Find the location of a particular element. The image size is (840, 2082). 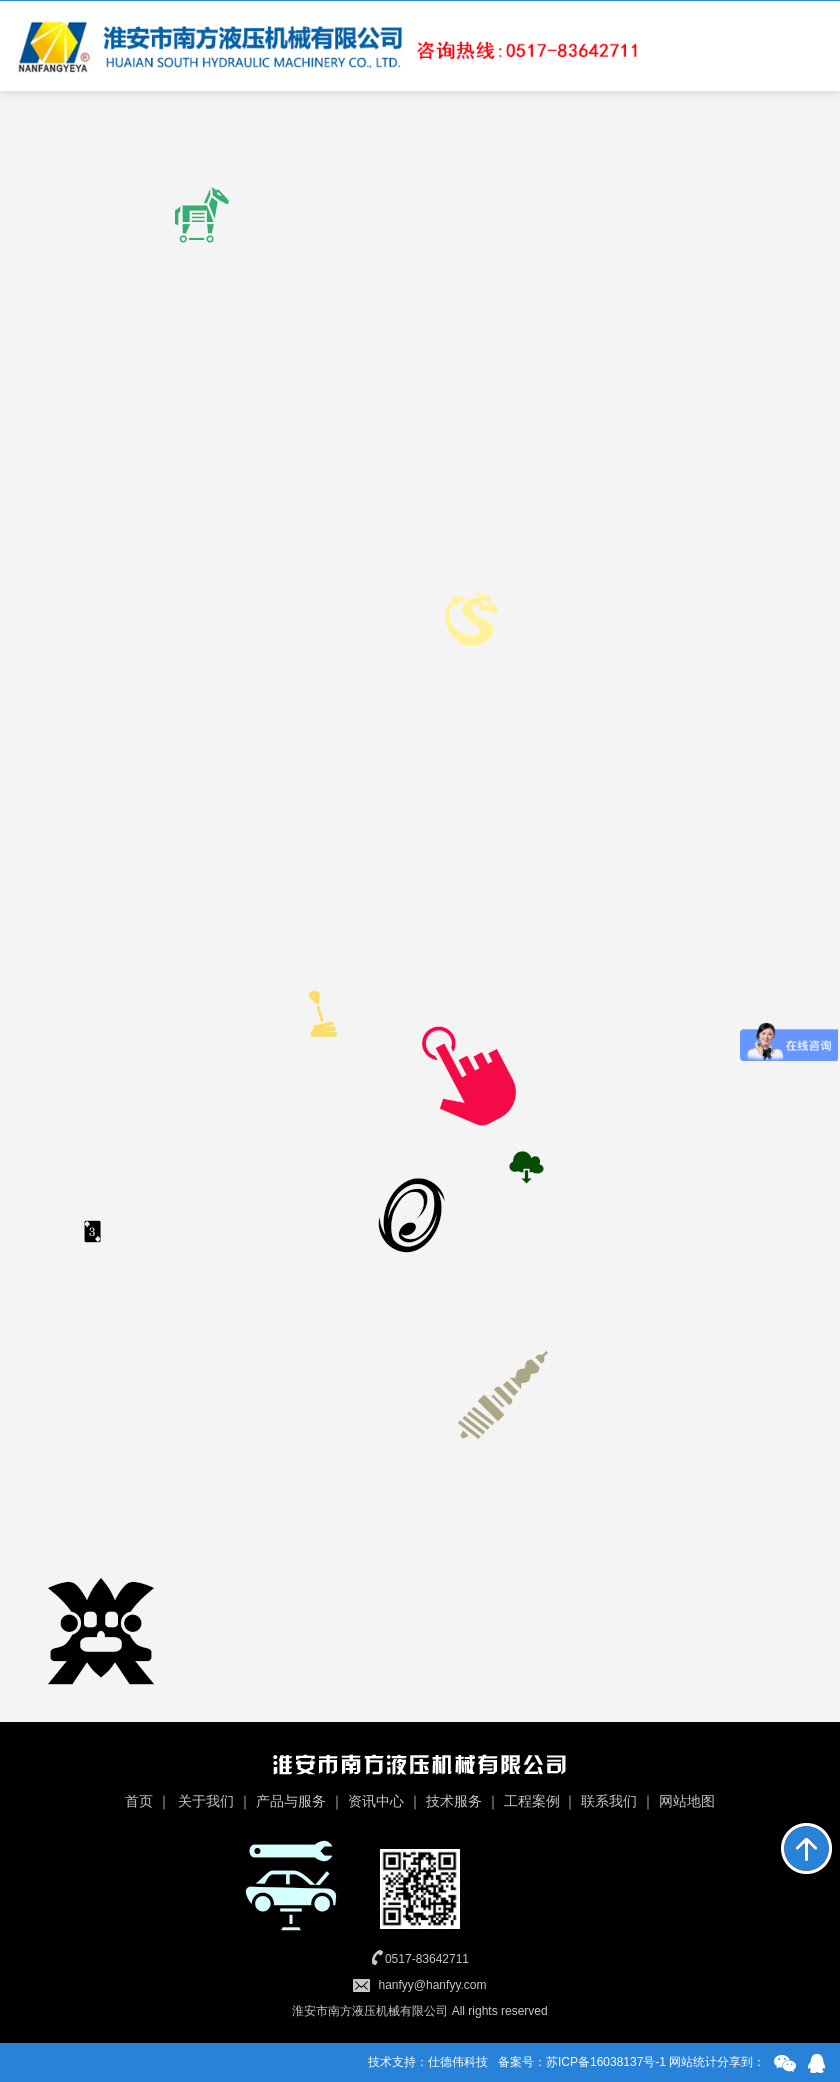

download file from cloud storage is located at coordinates (526, 1167).